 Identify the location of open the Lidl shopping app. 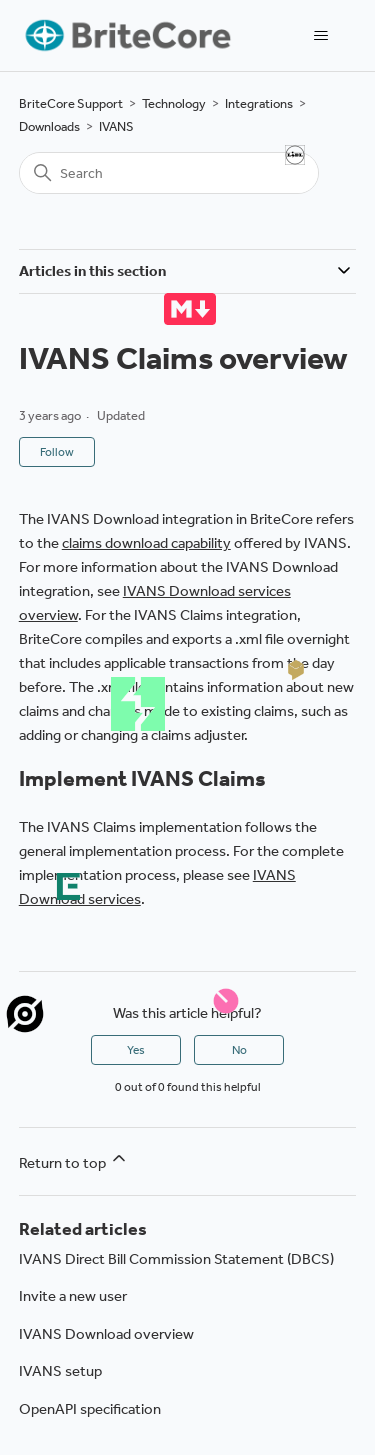
(295, 155).